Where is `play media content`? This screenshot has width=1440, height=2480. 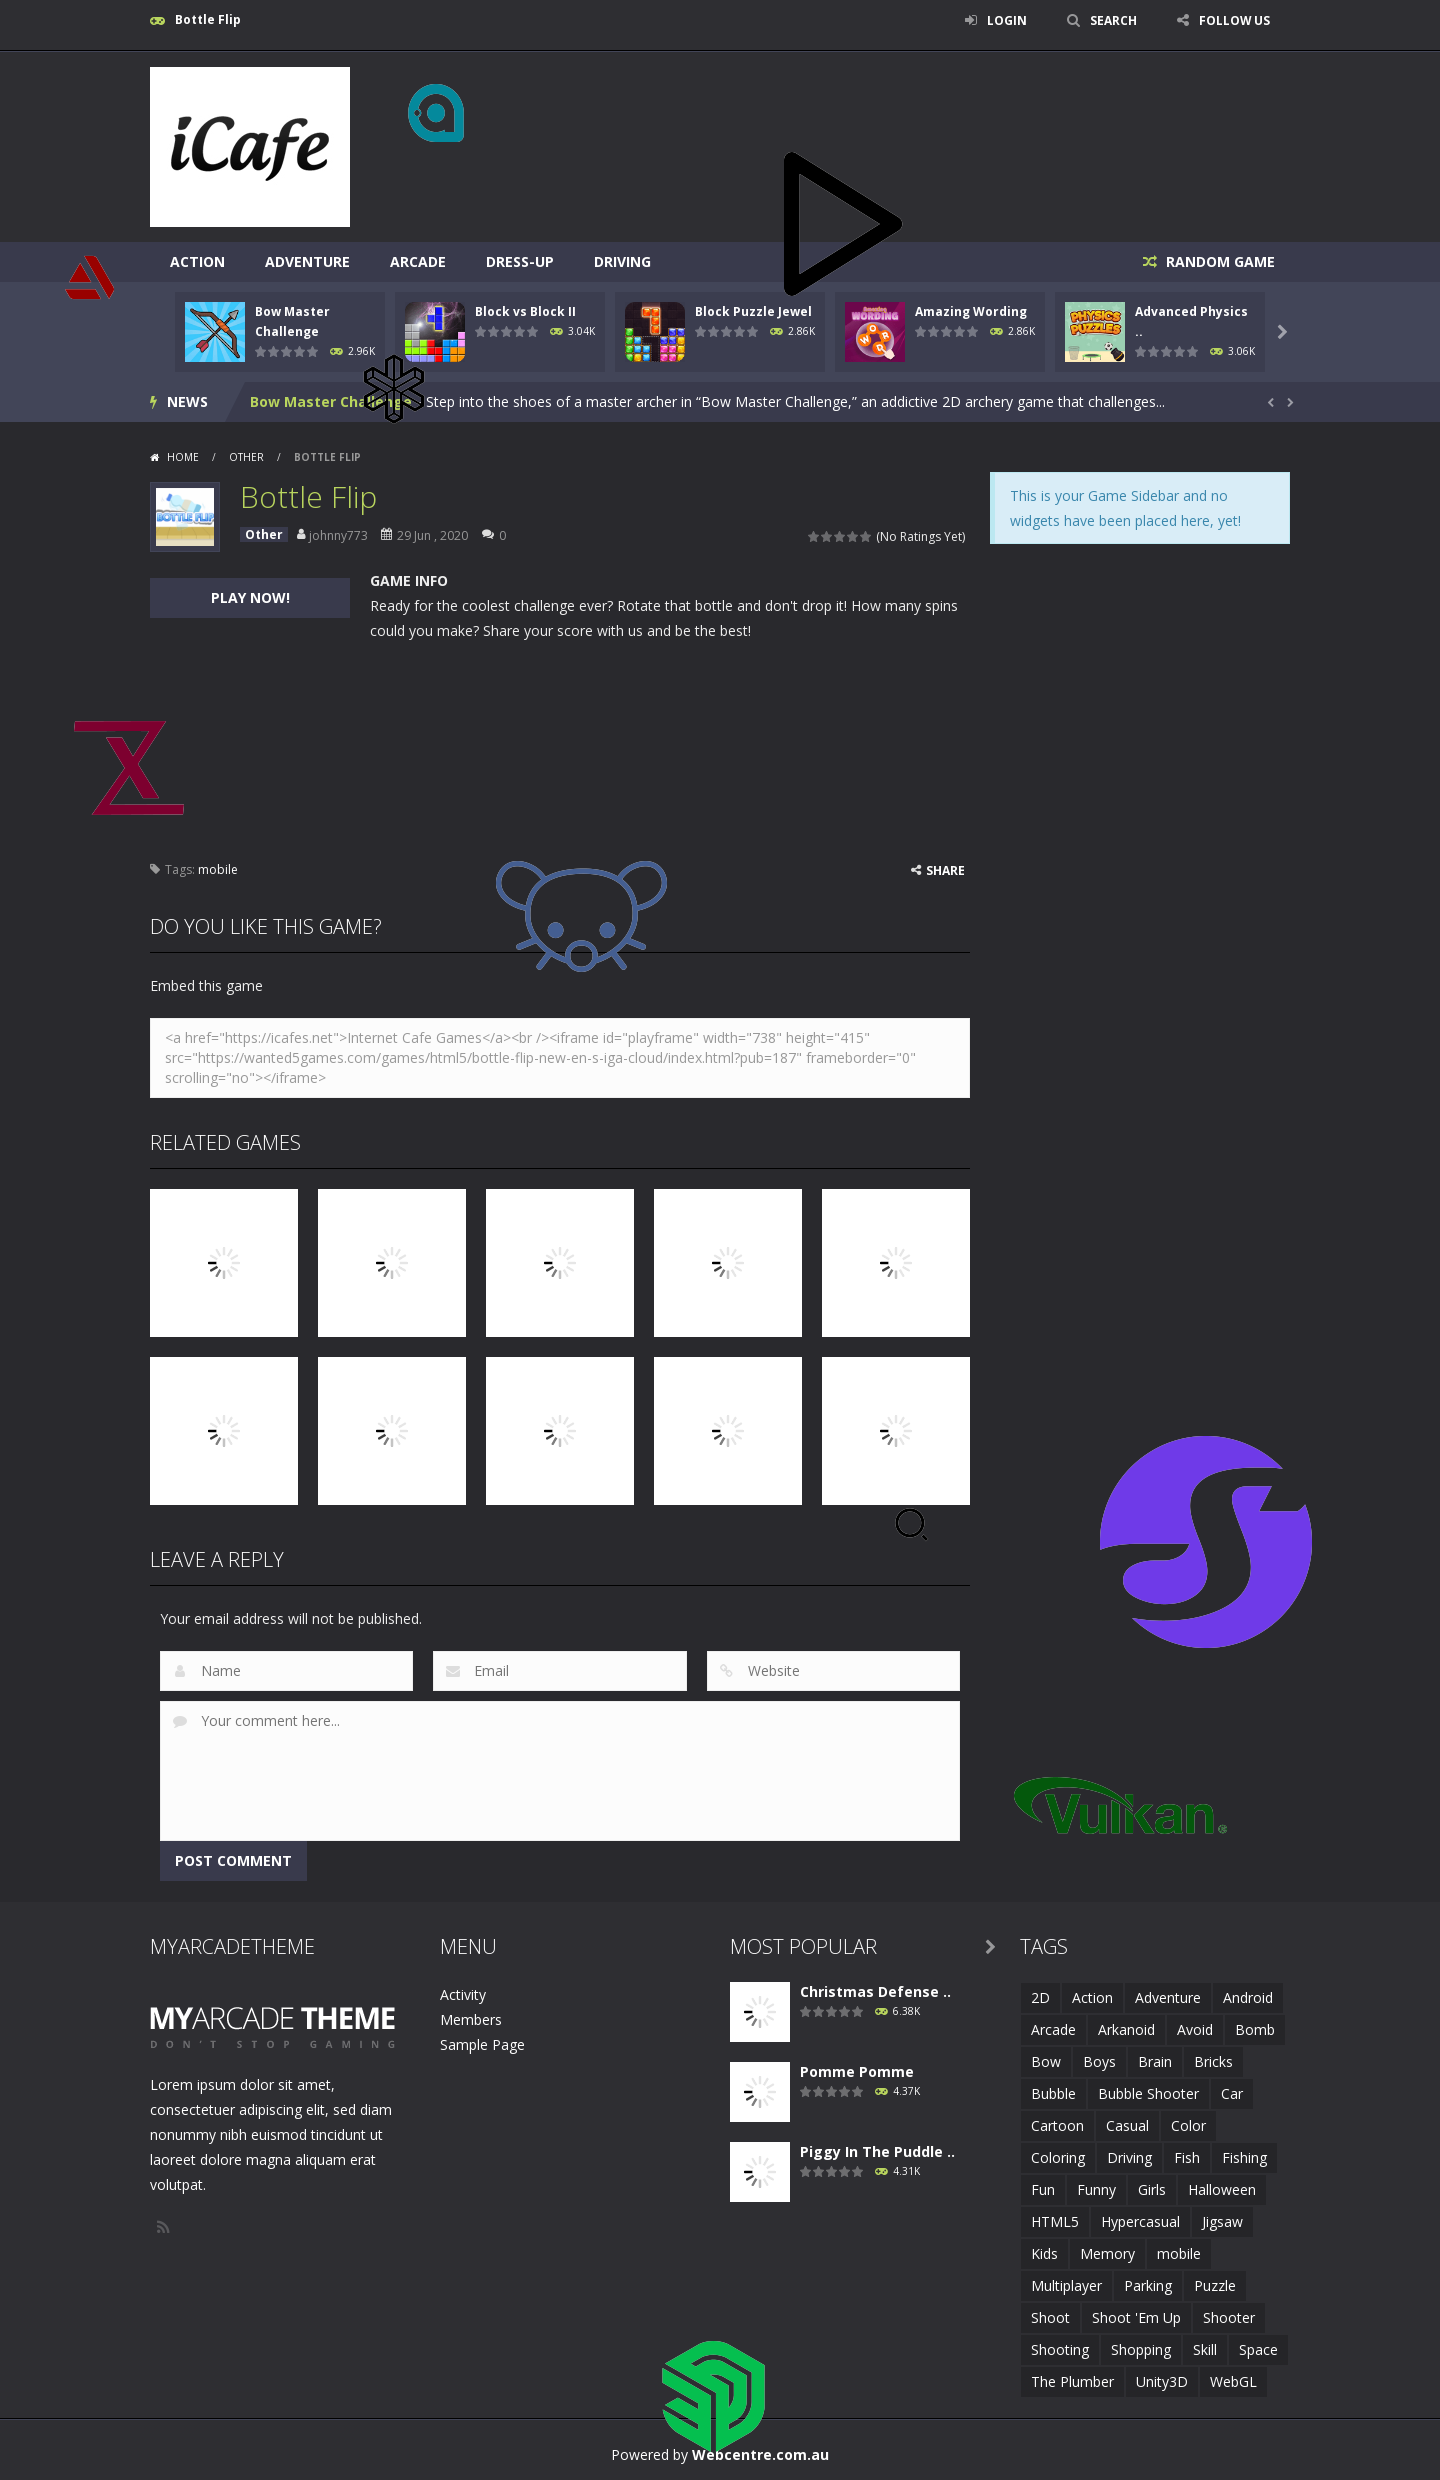
play media content is located at coordinates (831, 224).